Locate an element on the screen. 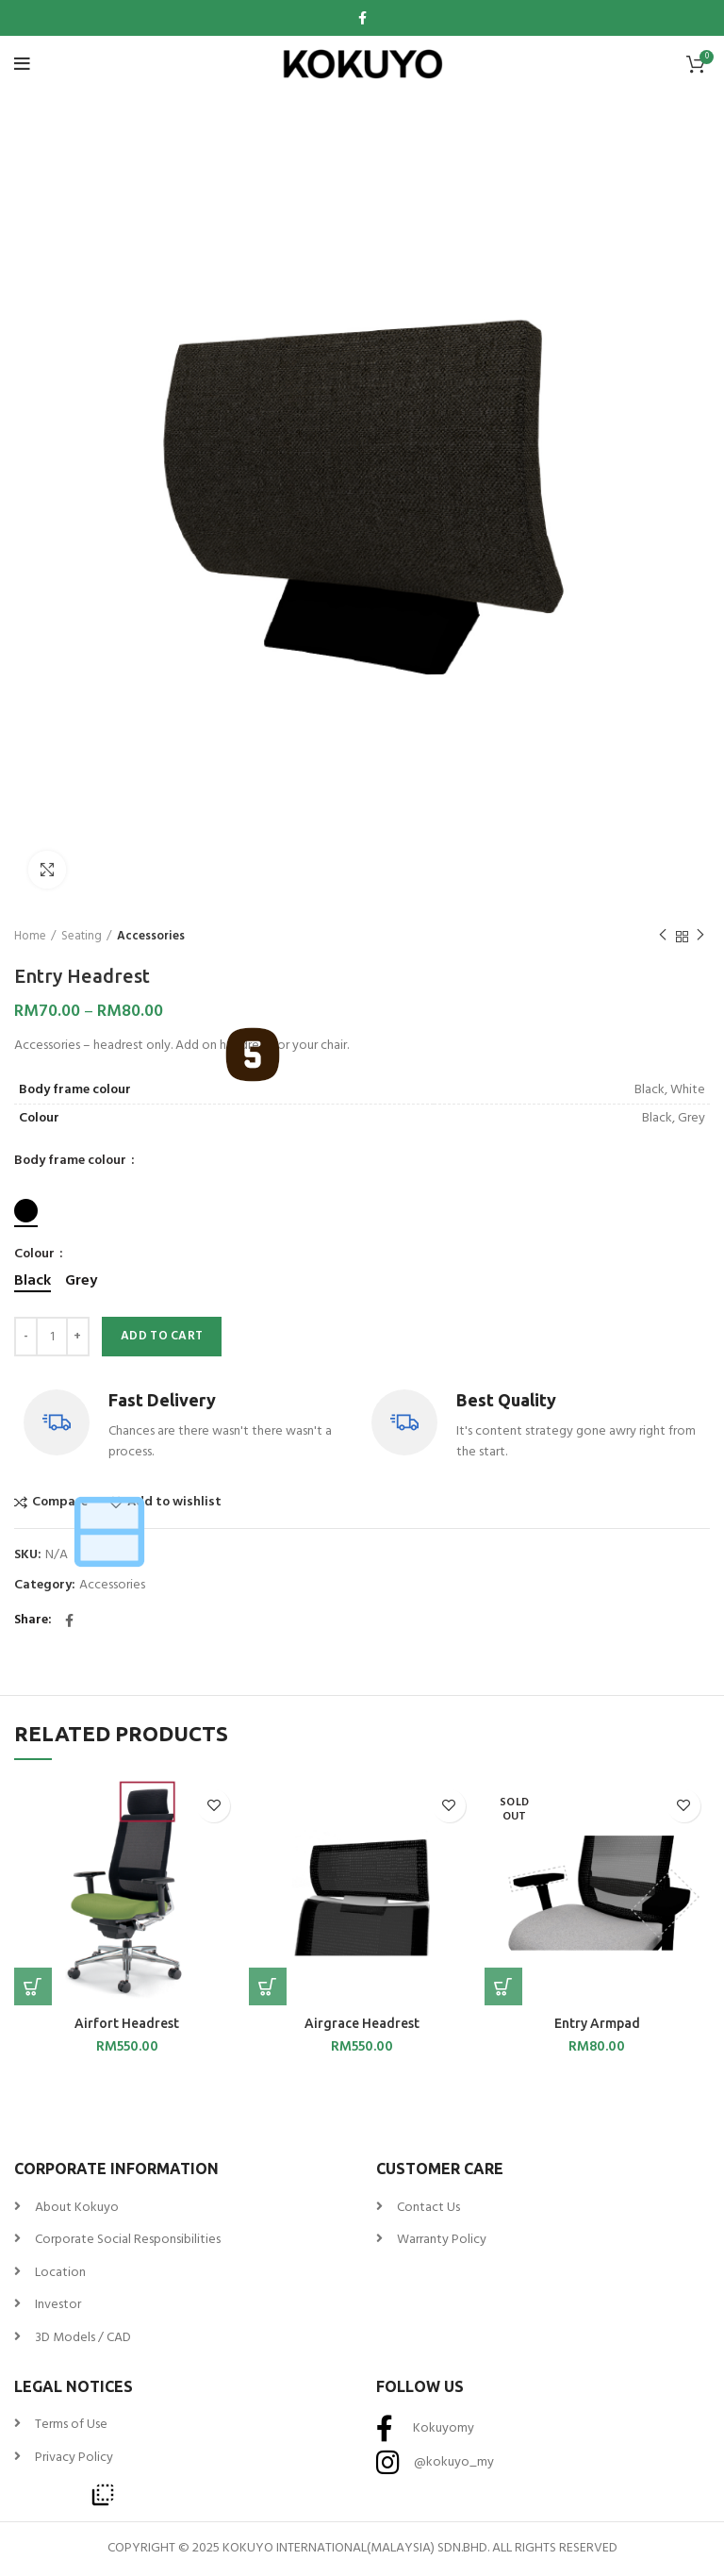 Image resolution: width=724 pixels, height=2576 pixels. split view into top and bottom panels is located at coordinates (109, 1532).